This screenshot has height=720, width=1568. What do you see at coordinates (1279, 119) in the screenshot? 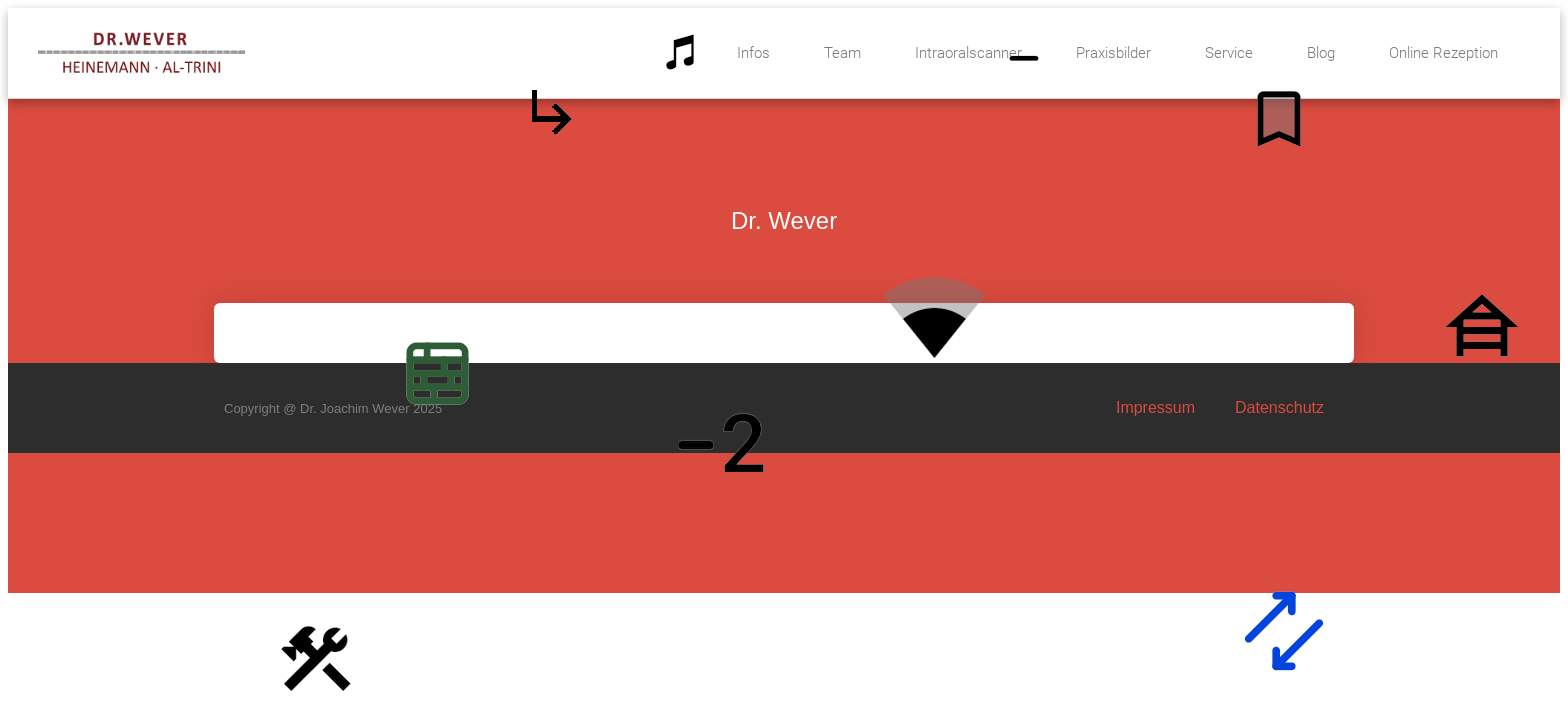
I see `bookmark this item` at bounding box center [1279, 119].